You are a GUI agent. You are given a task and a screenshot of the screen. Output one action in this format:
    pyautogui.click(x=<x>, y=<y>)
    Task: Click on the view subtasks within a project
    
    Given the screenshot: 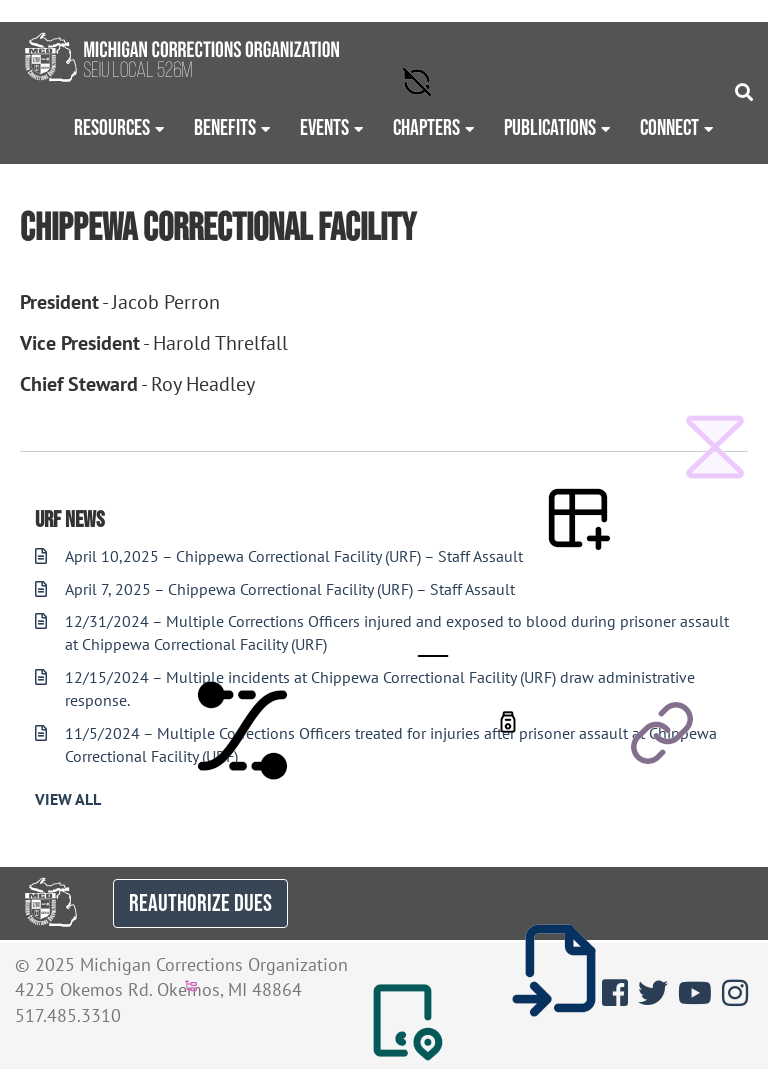 What is the action you would take?
    pyautogui.click(x=191, y=986)
    